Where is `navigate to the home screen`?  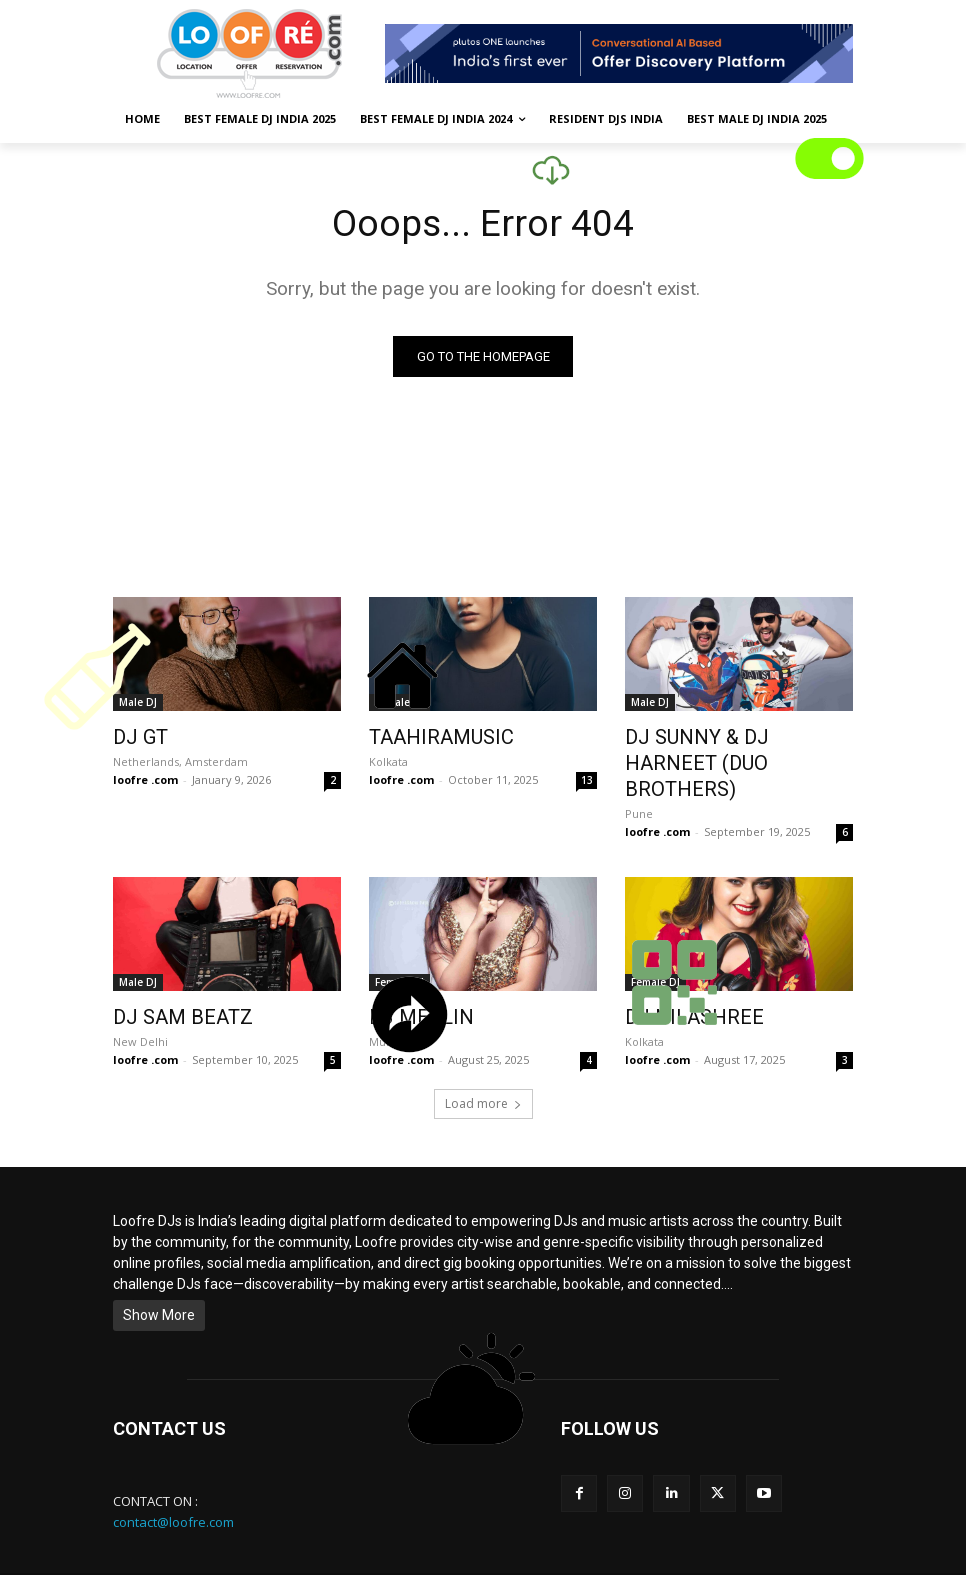
navigate to the home screen is located at coordinates (402, 675).